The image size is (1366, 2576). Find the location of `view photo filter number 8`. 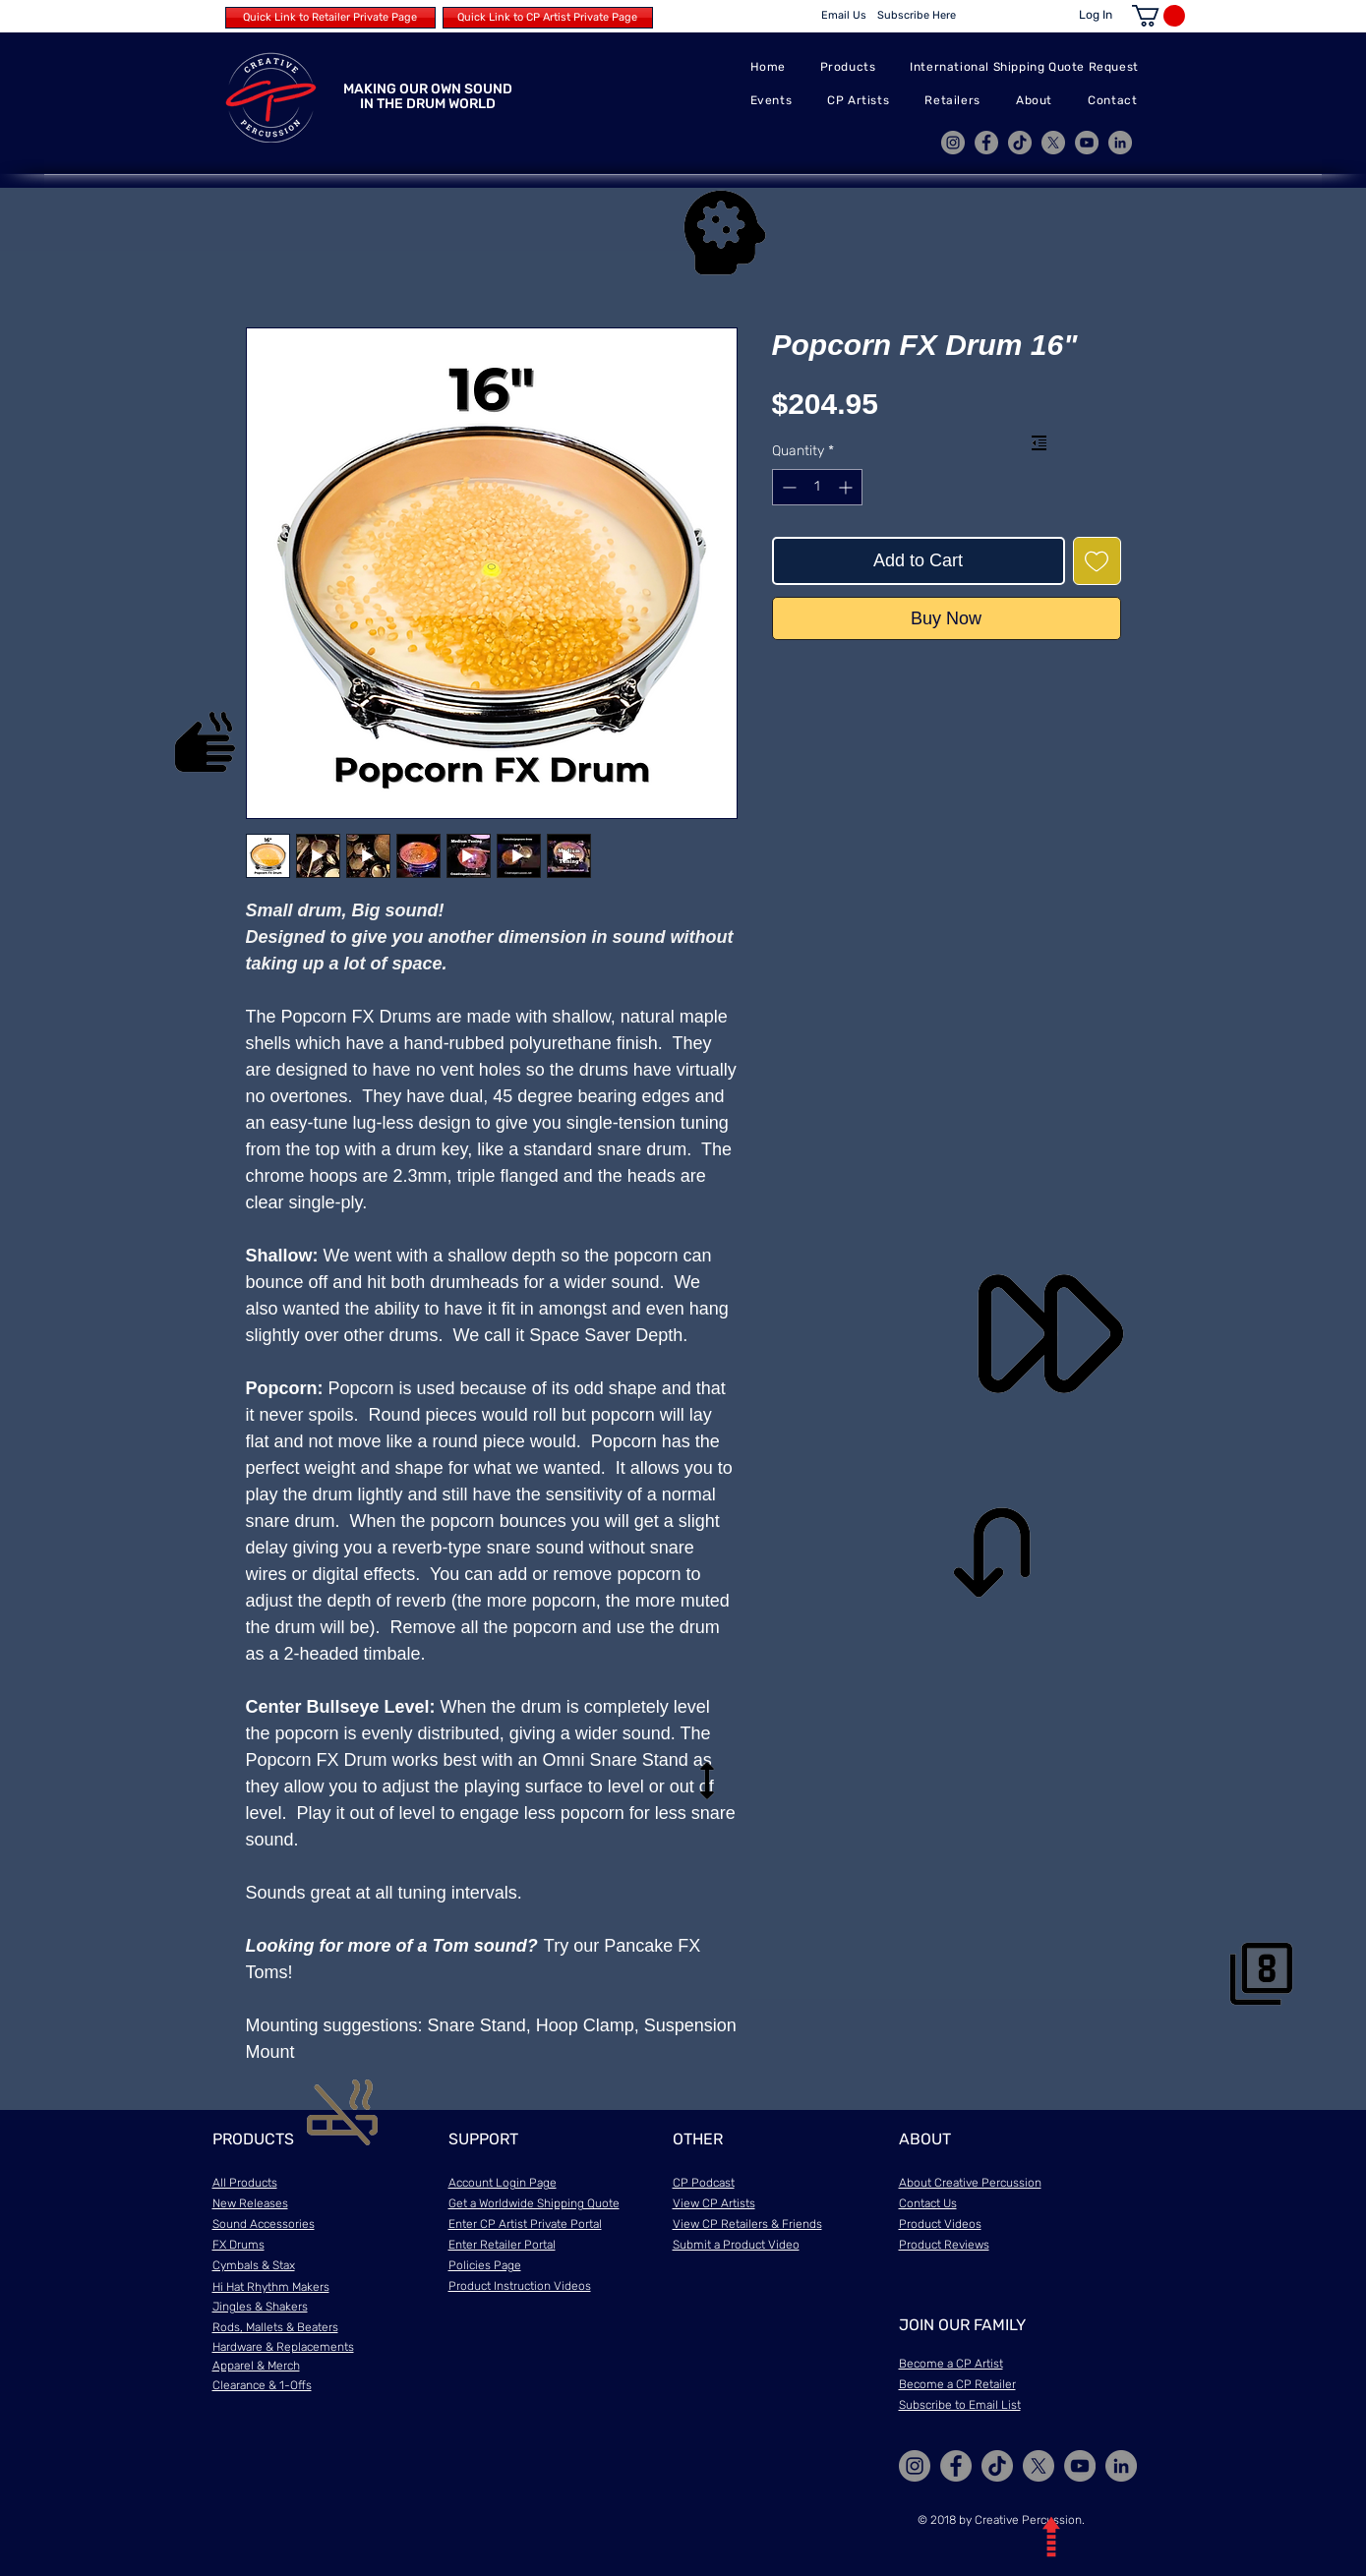

view photo filter number 8 is located at coordinates (1261, 1973).